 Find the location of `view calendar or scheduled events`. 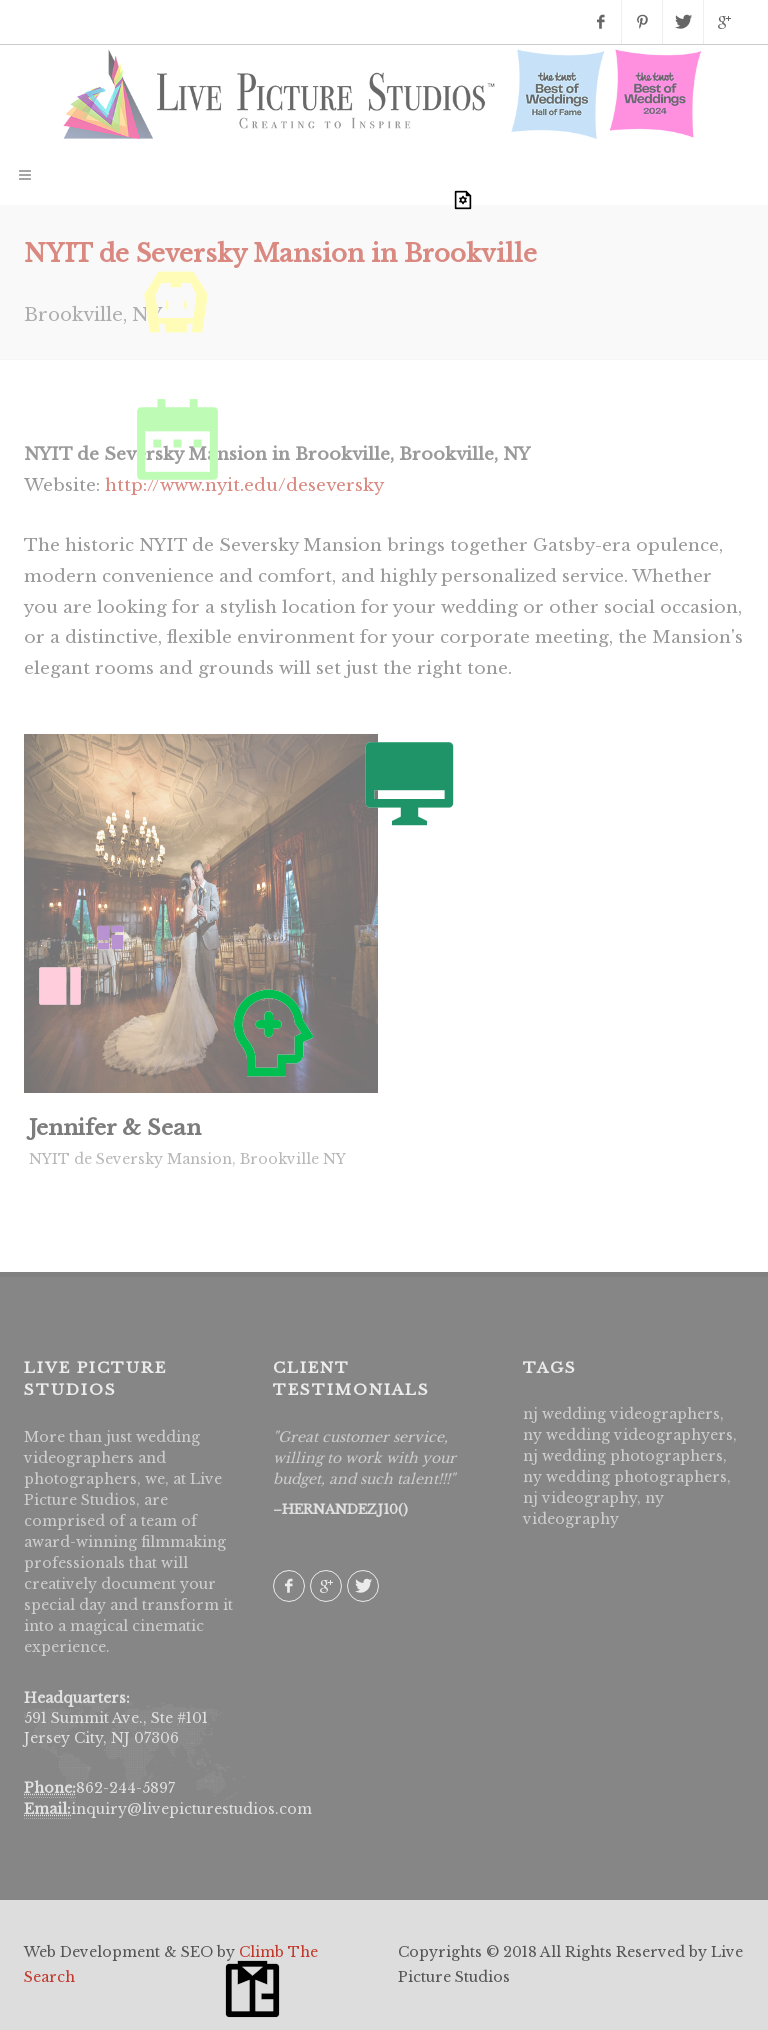

view calendar or scheduled events is located at coordinates (177, 443).